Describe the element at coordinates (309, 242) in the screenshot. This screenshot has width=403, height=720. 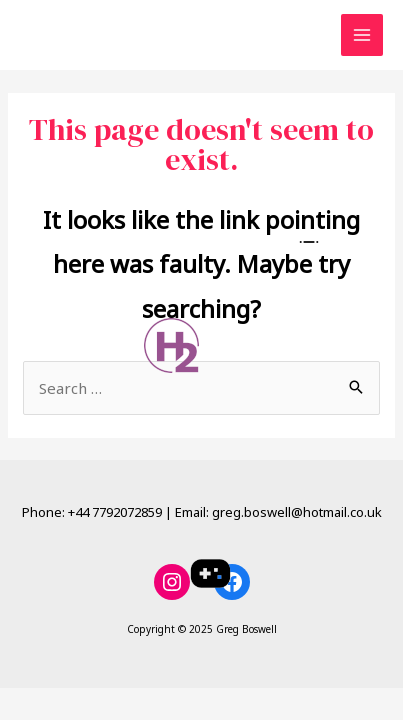
I see `insert a horizontal divider line` at that location.